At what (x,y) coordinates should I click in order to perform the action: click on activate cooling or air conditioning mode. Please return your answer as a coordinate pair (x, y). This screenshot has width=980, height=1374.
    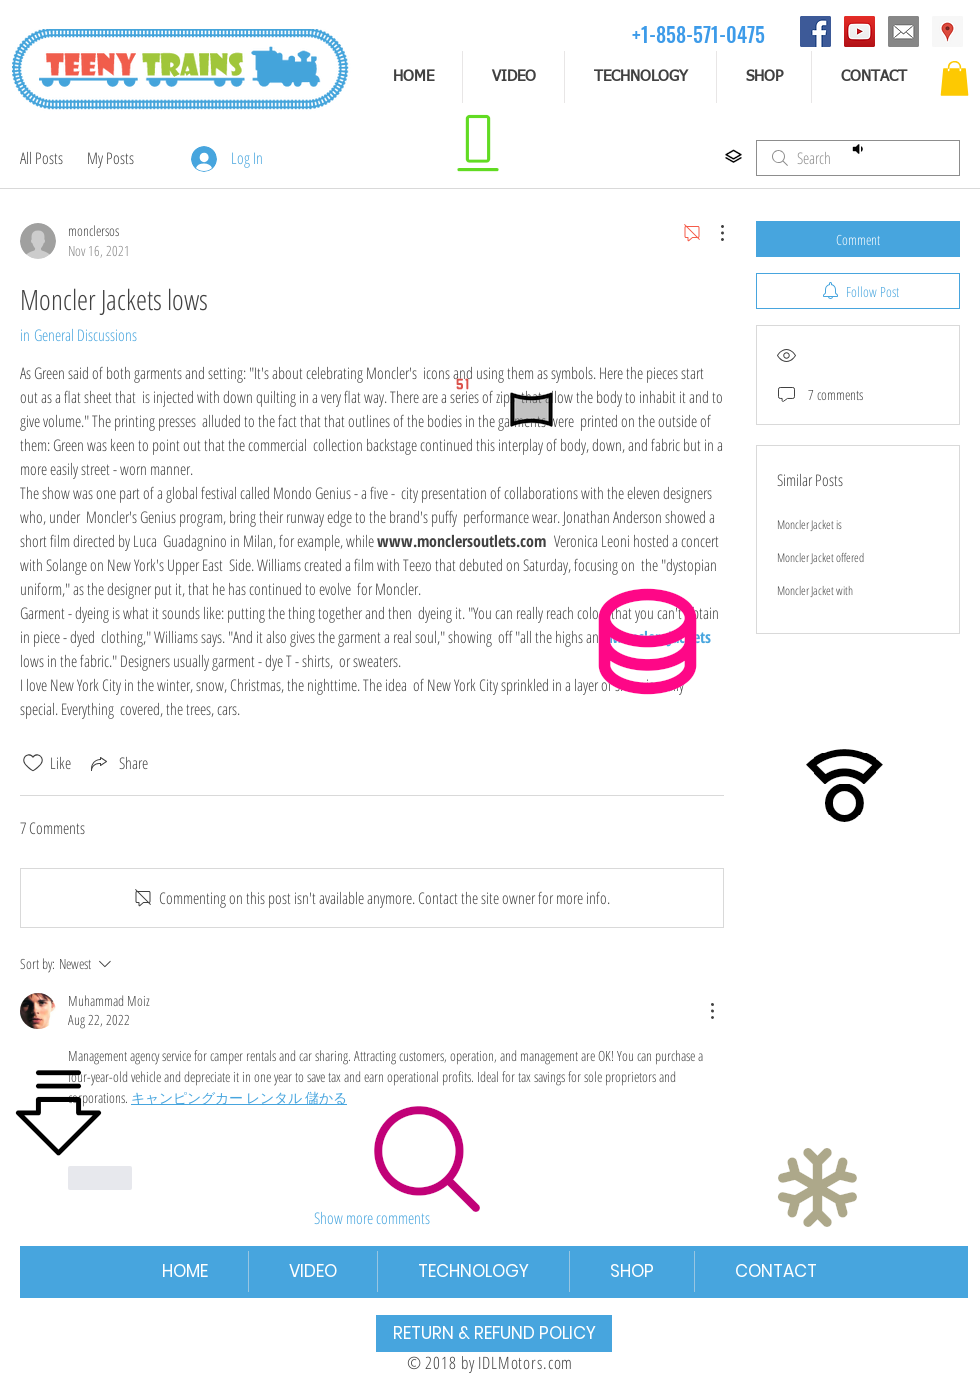
    Looking at the image, I should click on (817, 1187).